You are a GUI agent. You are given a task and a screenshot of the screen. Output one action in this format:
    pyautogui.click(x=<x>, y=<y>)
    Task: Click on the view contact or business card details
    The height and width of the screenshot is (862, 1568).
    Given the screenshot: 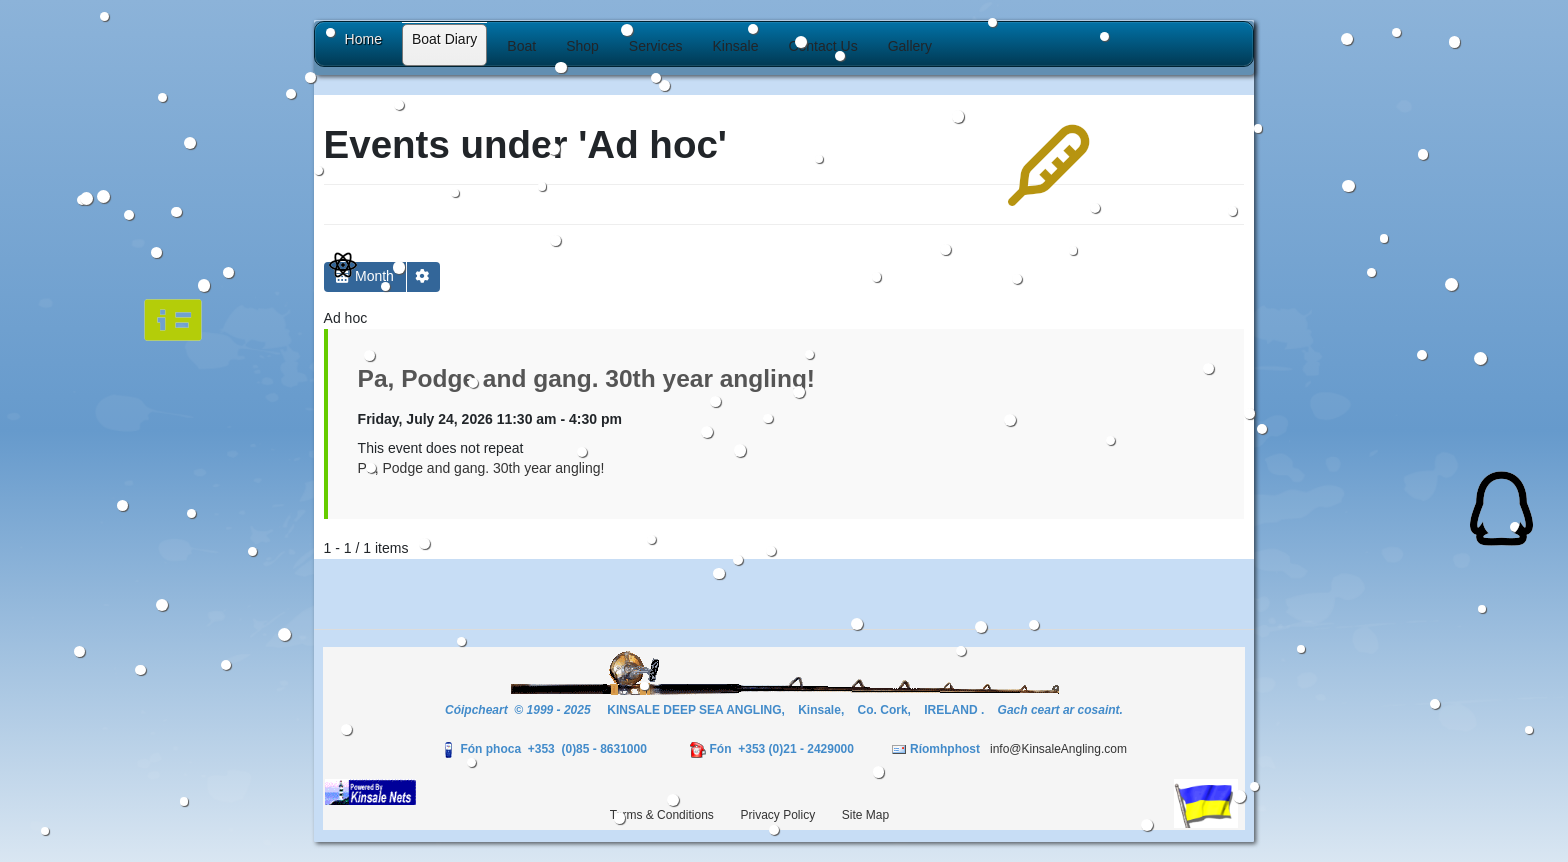 What is the action you would take?
    pyautogui.click(x=173, y=320)
    